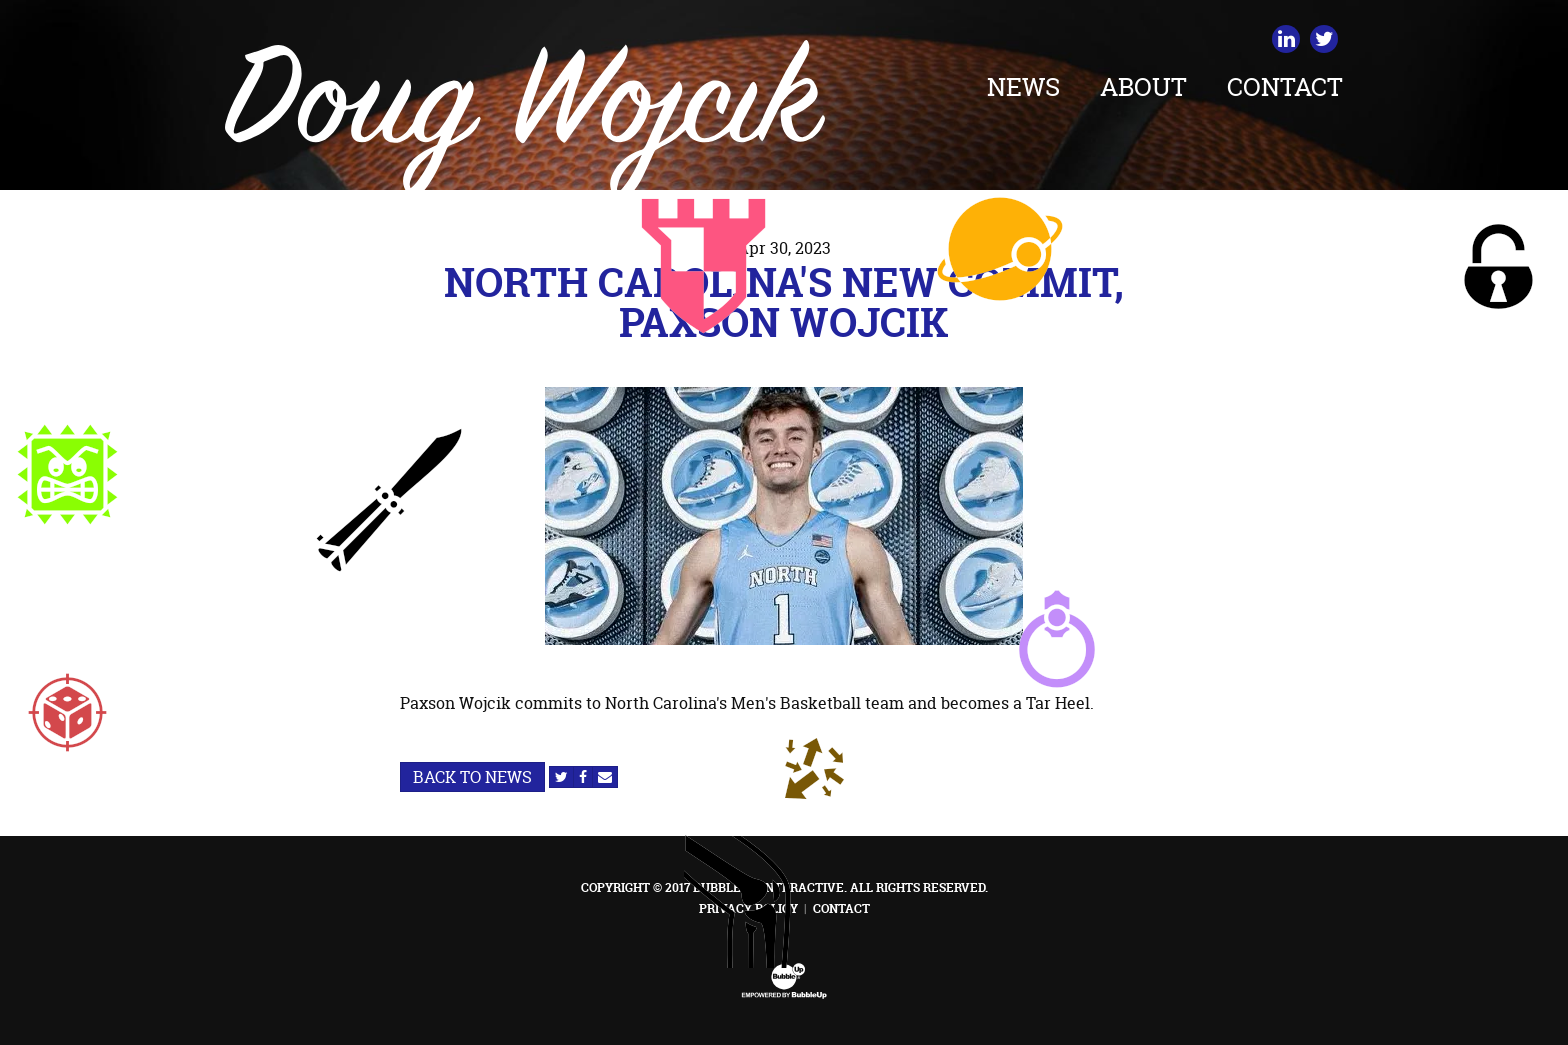 The image size is (1568, 1045). I want to click on activate shield or defense mode, so click(702, 267).